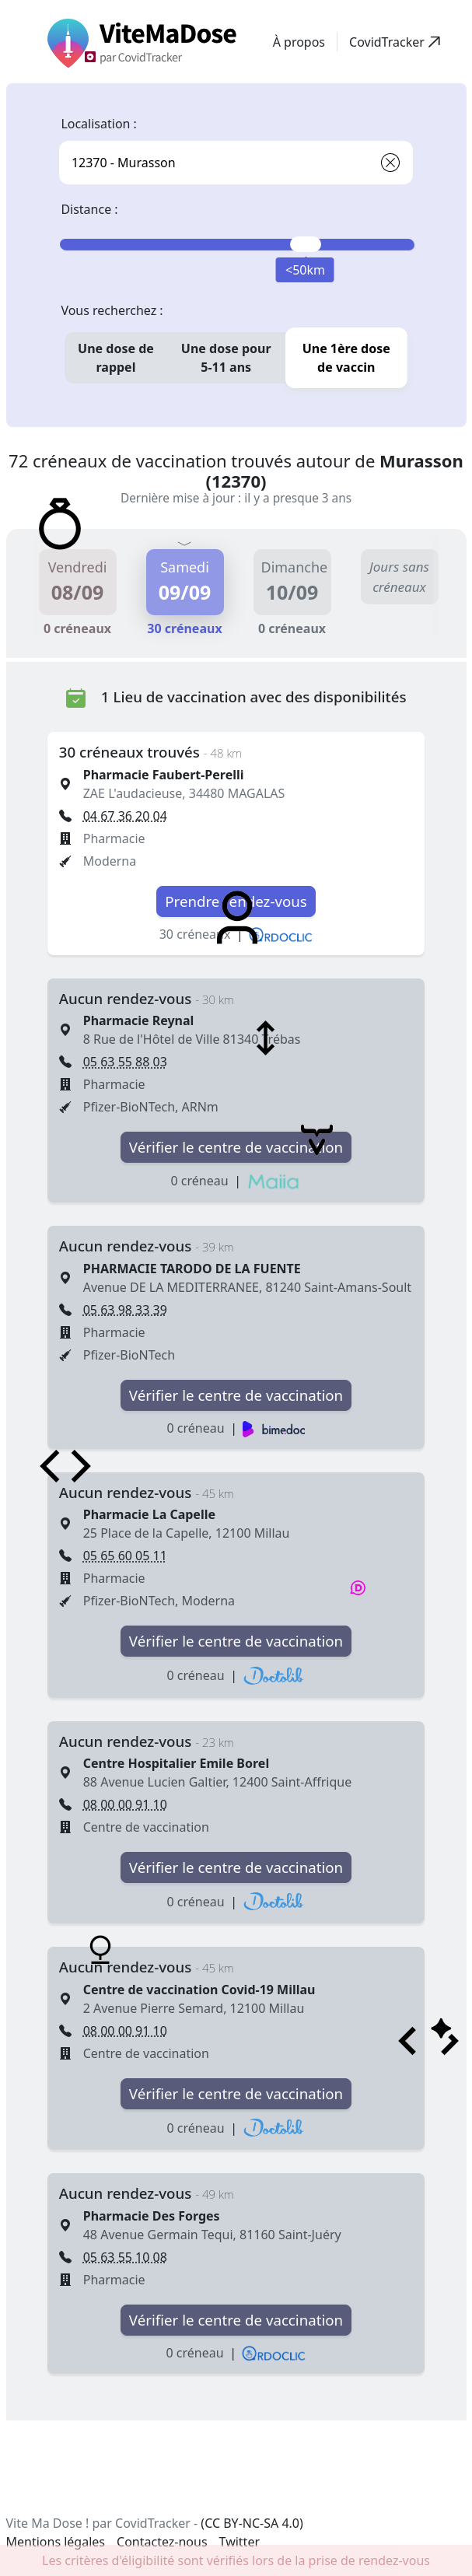 This screenshot has width=472, height=2576. Describe the element at coordinates (428, 2041) in the screenshot. I see `access AI-powered code assistance` at that location.